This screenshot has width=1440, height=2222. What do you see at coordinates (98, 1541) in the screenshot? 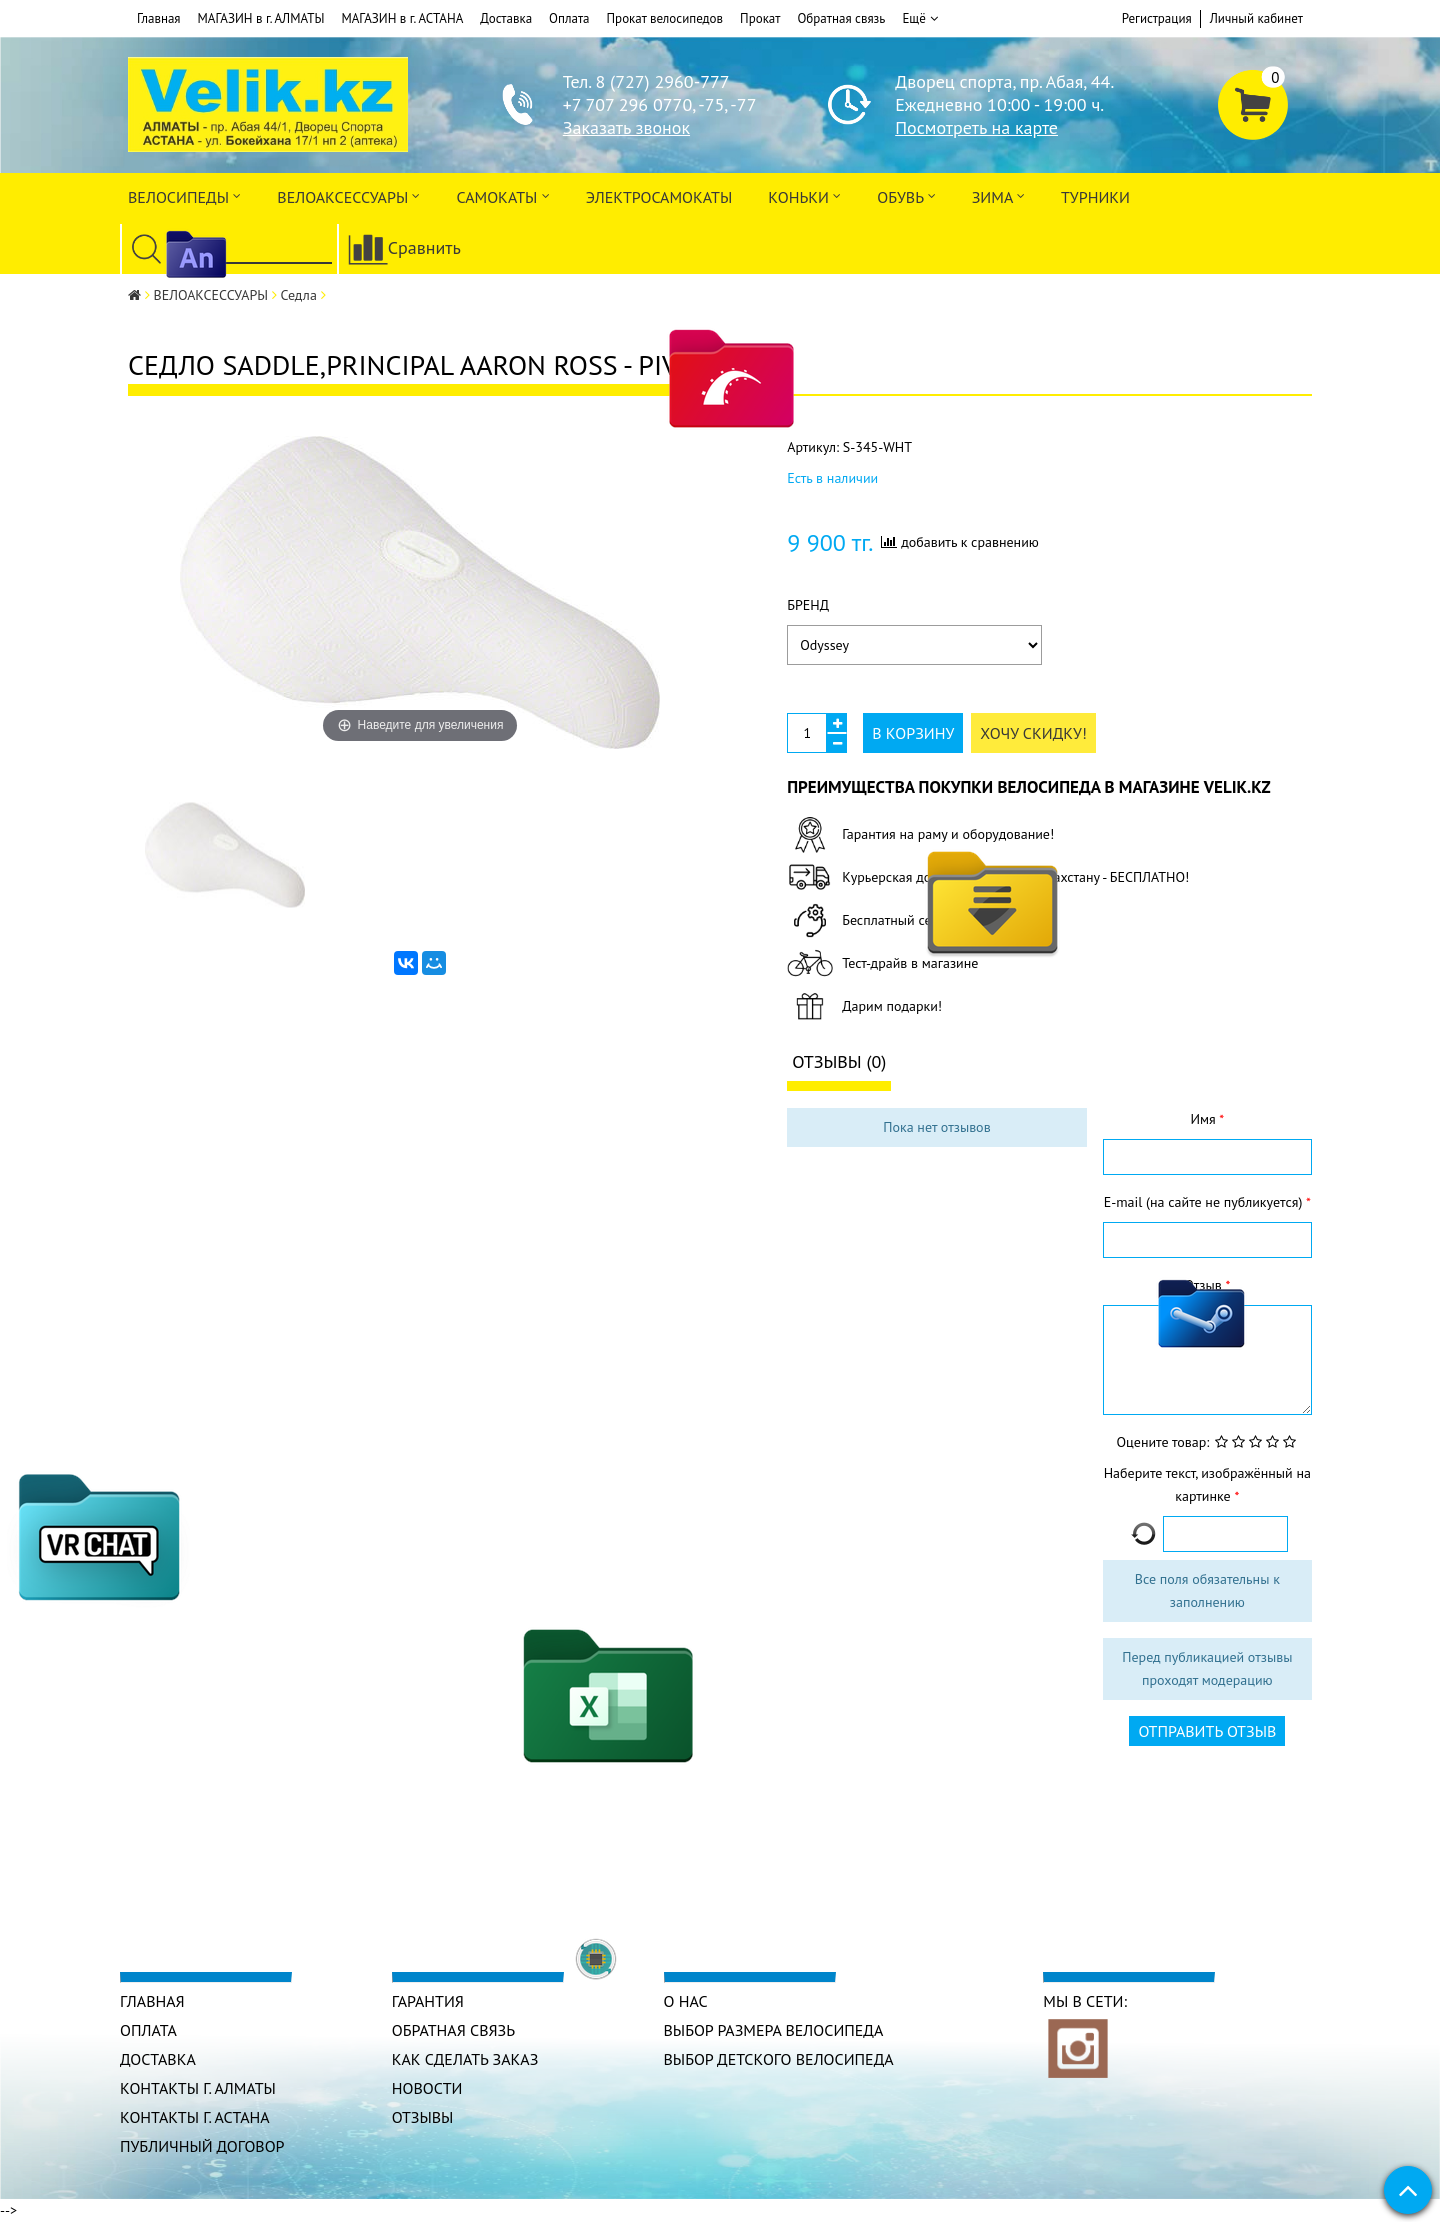
I see `open vrchat files folder` at bounding box center [98, 1541].